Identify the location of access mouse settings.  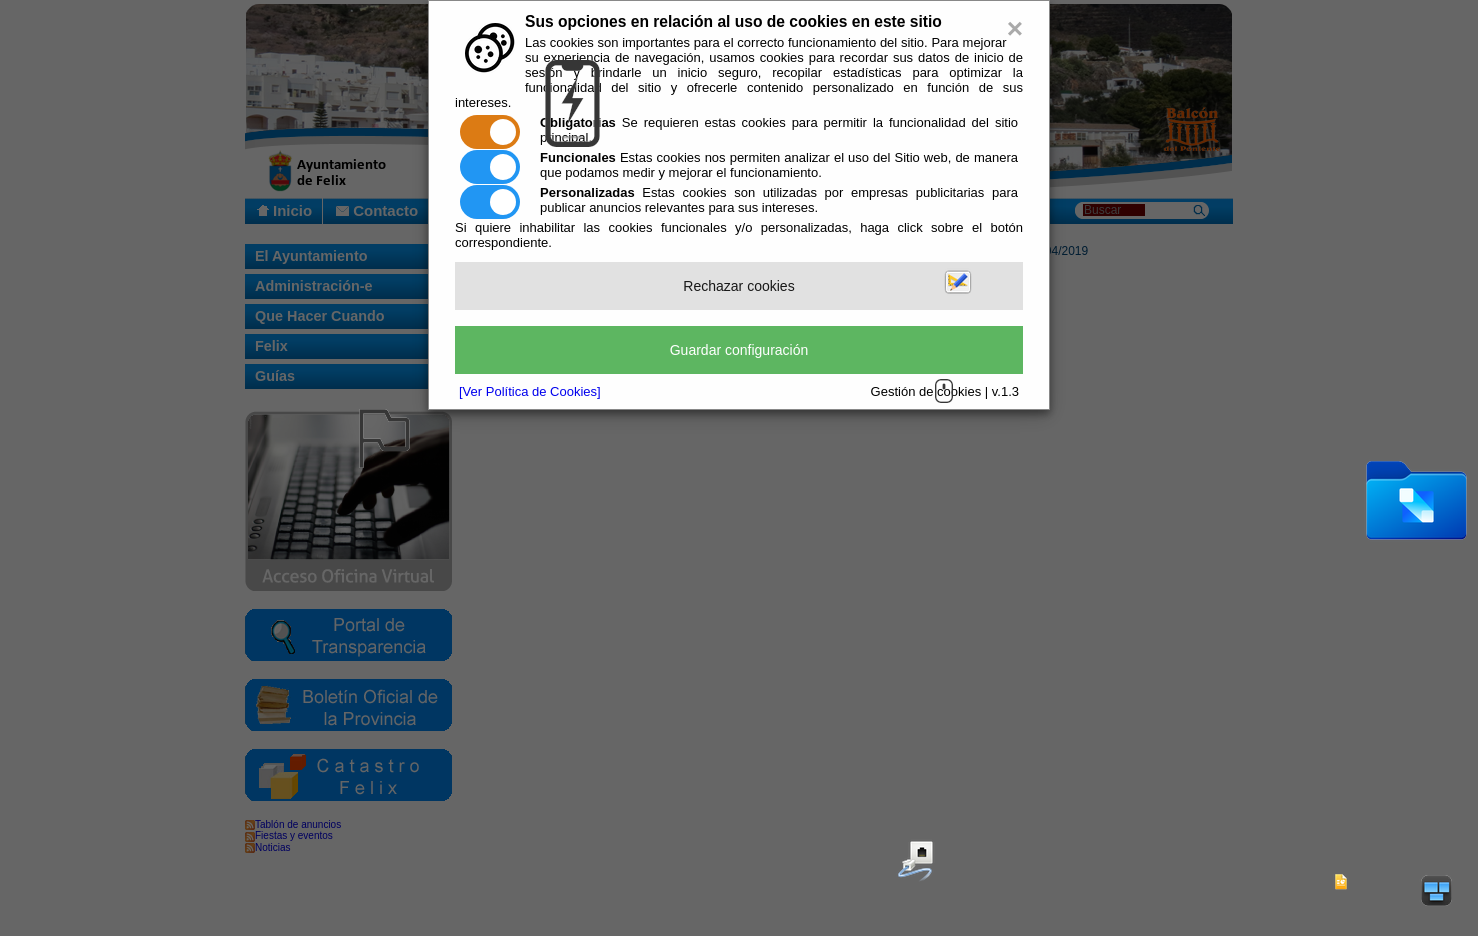
(944, 391).